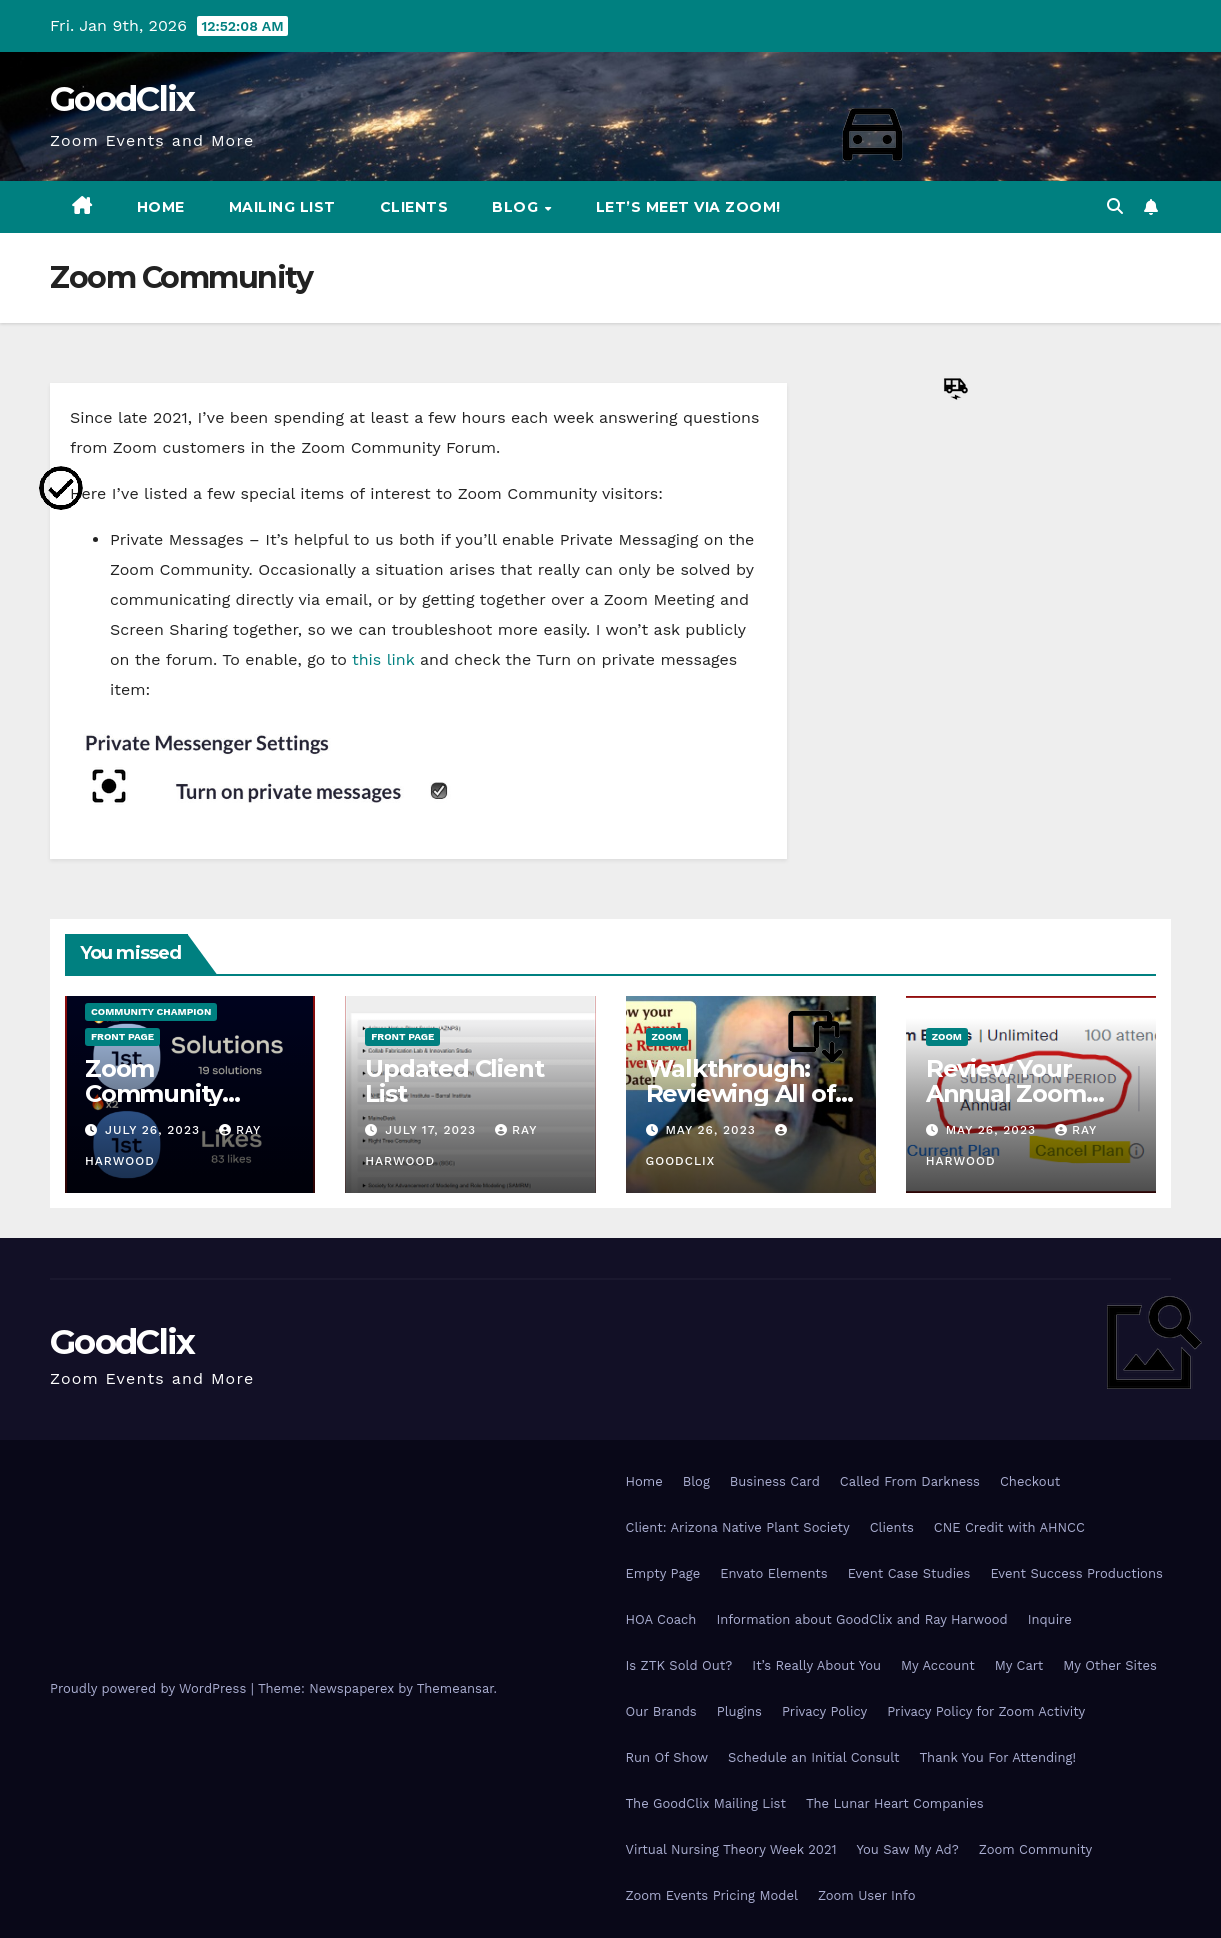 The width and height of the screenshot is (1221, 1938). Describe the element at coordinates (956, 388) in the screenshot. I see `select electric rickshaw as transport option` at that location.